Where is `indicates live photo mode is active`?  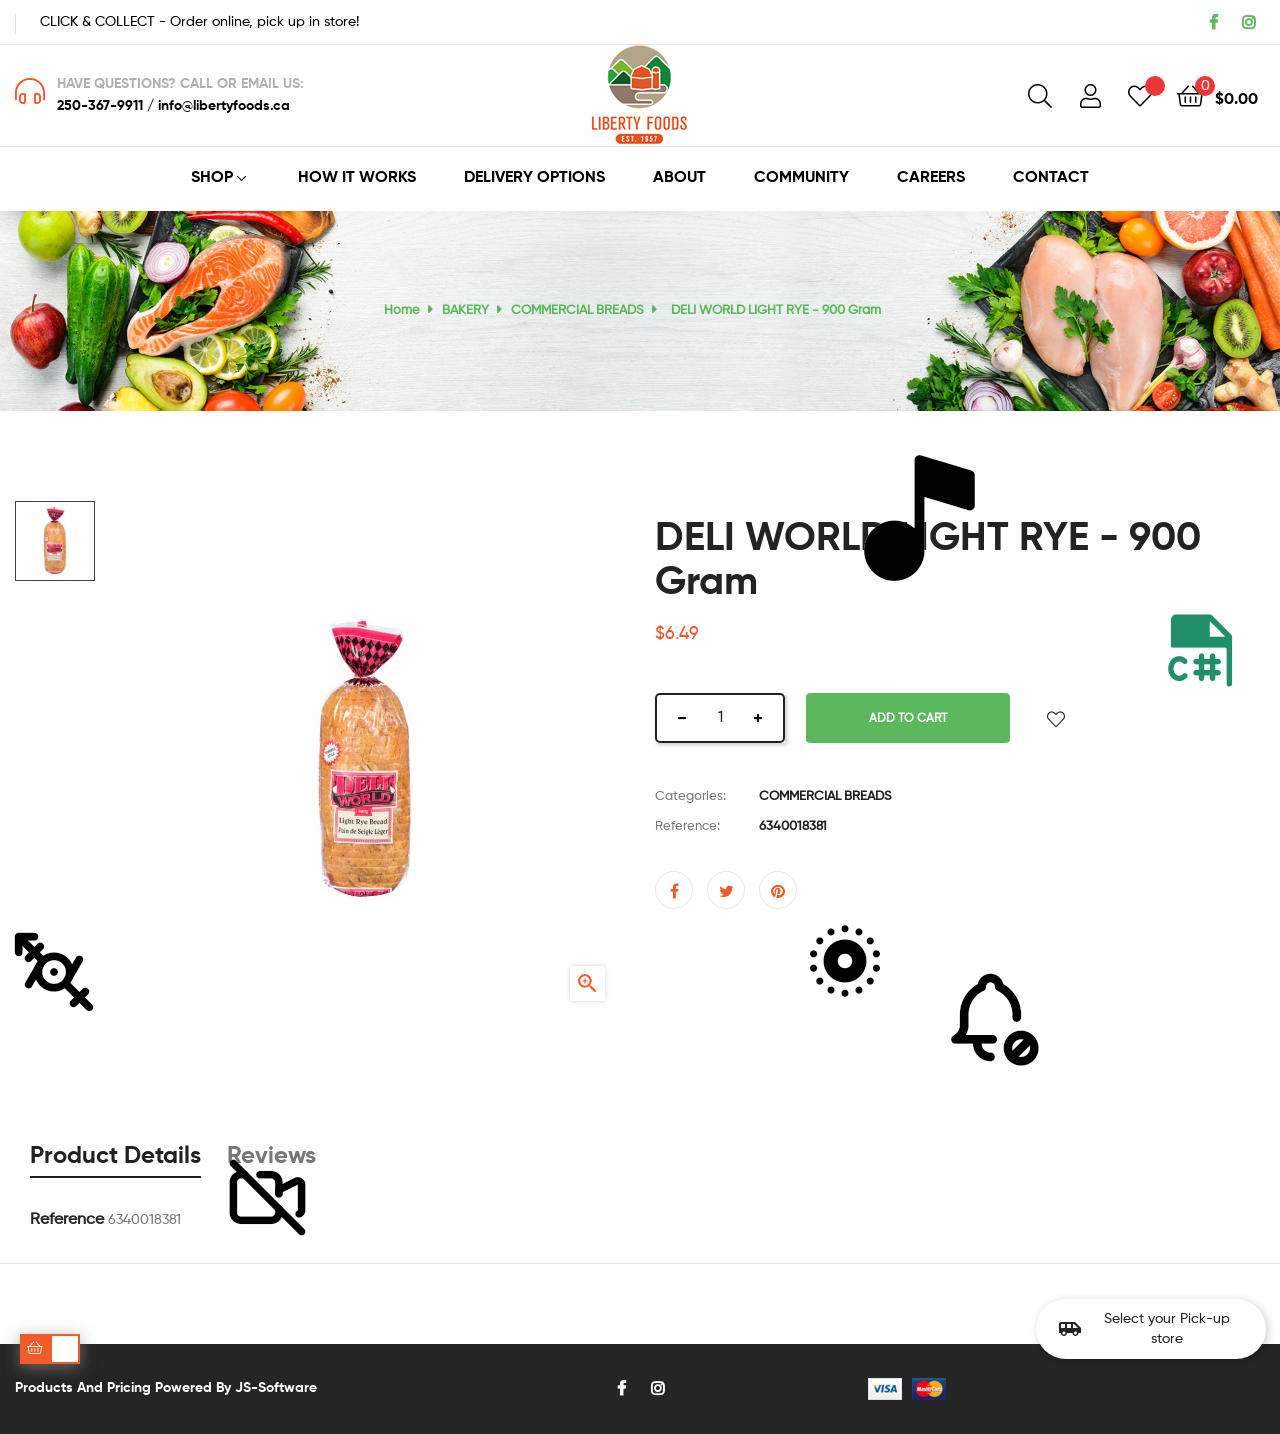
indicates live photo mode is active is located at coordinates (845, 961).